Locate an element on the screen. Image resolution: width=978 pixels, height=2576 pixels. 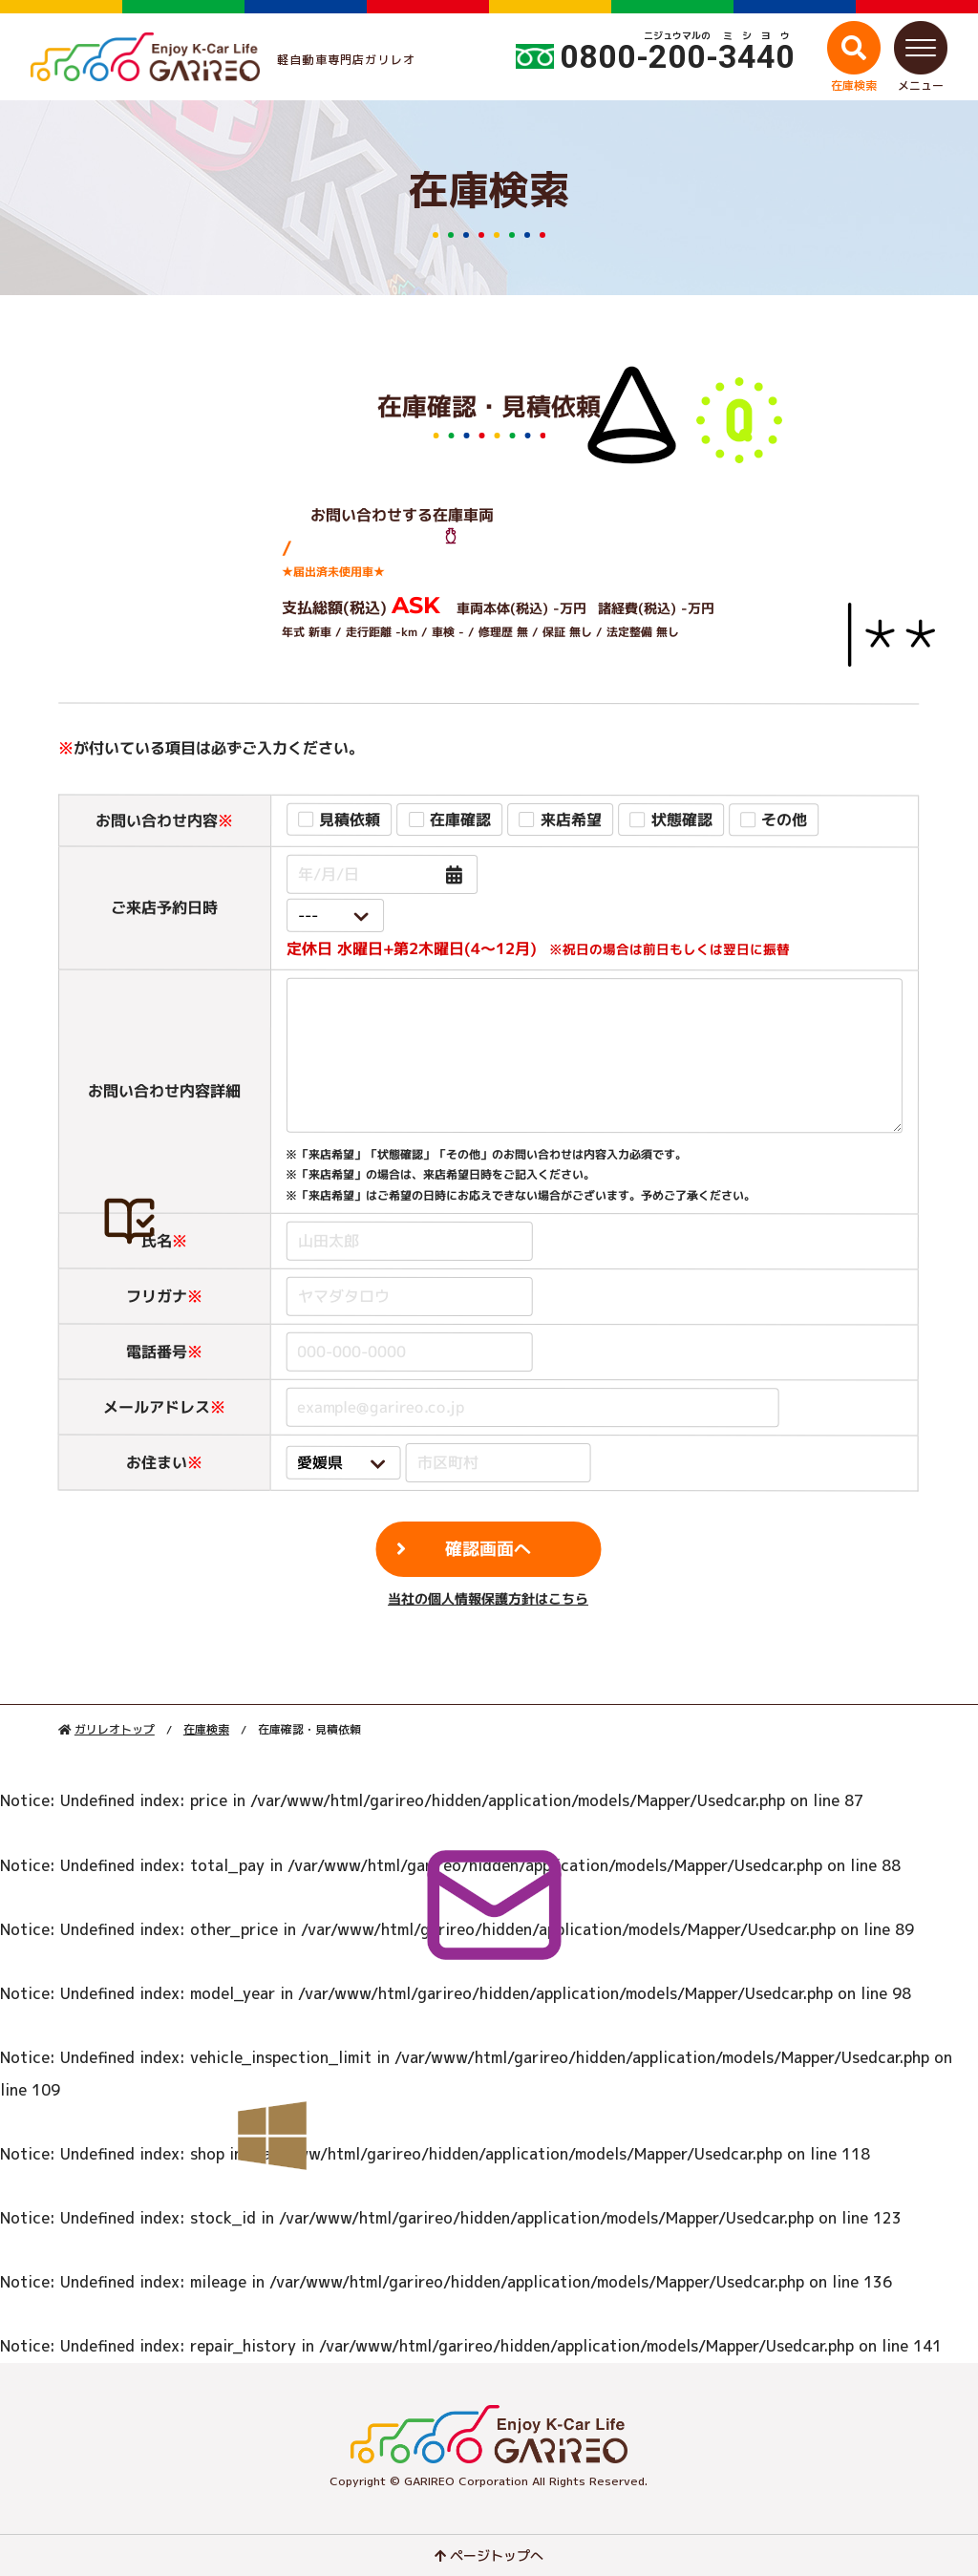
indicates a loading or processing state for Q-related feature is located at coordinates (739, 420).